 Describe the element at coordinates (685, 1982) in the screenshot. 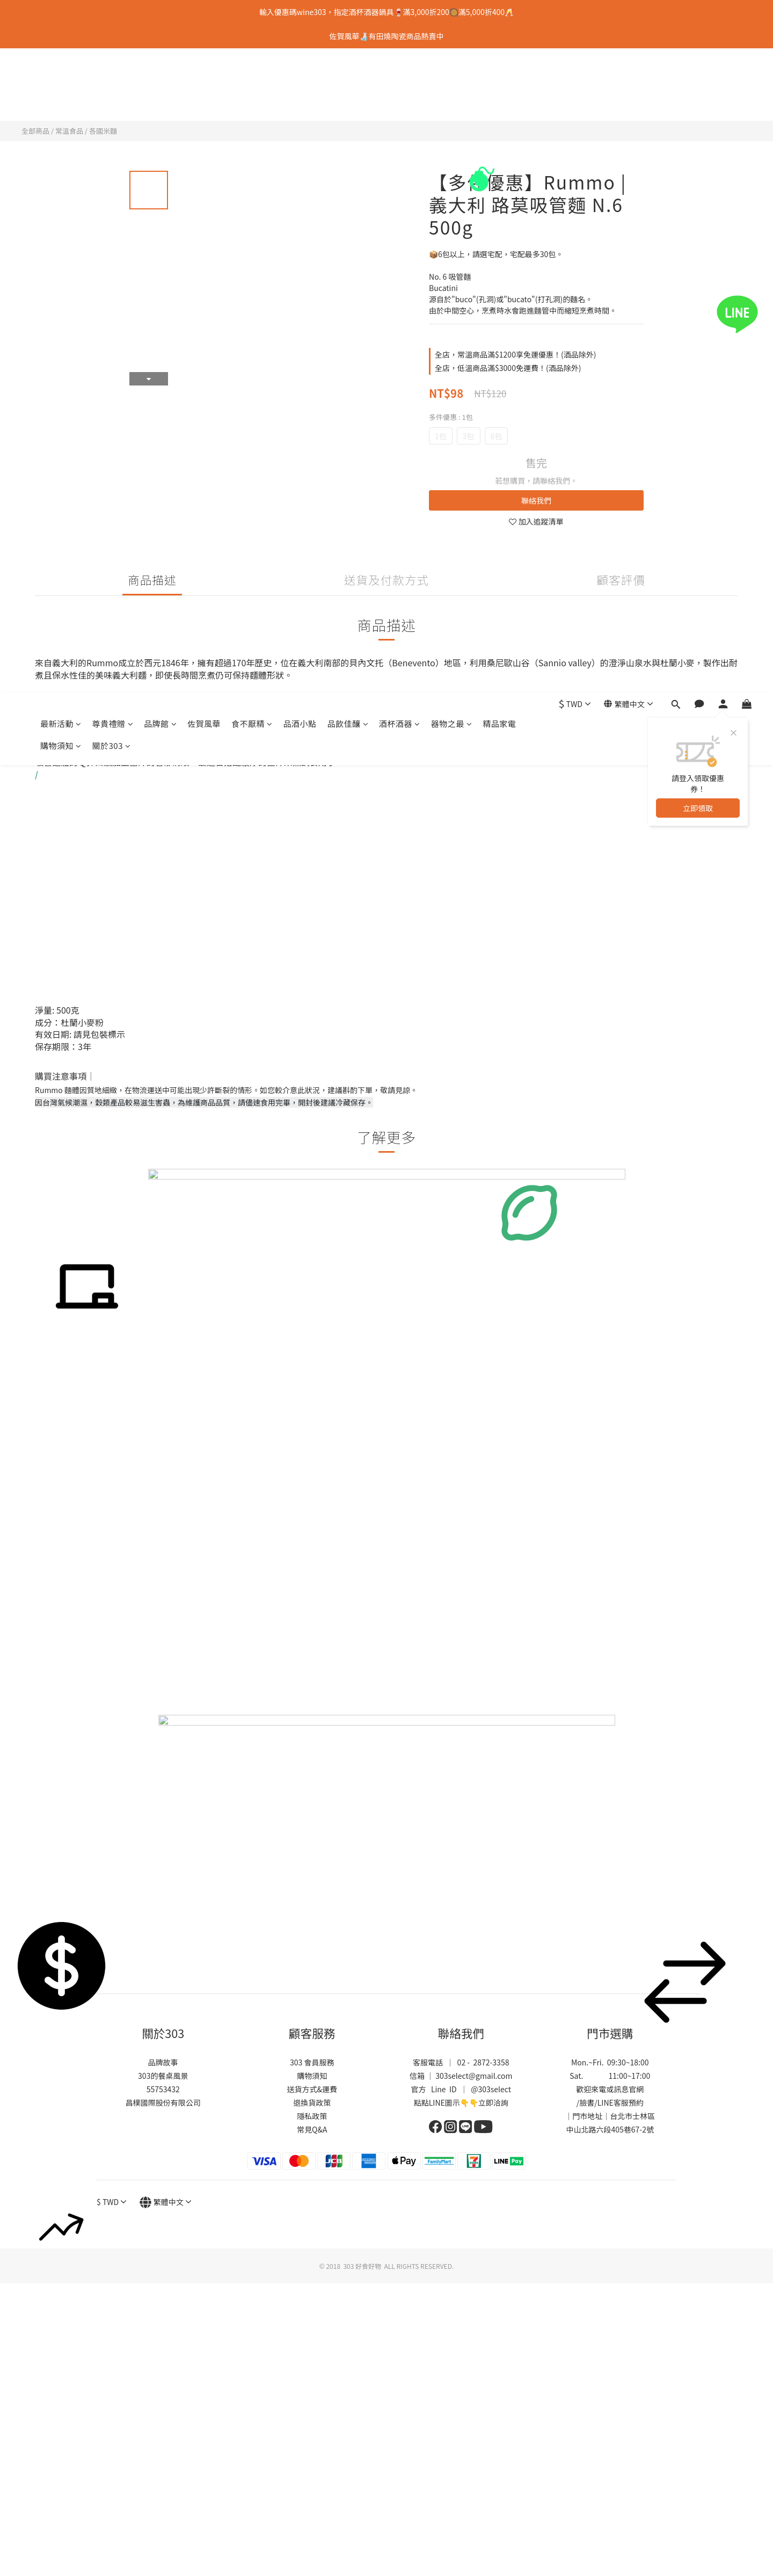

I see `swap or exchange items` at that location.